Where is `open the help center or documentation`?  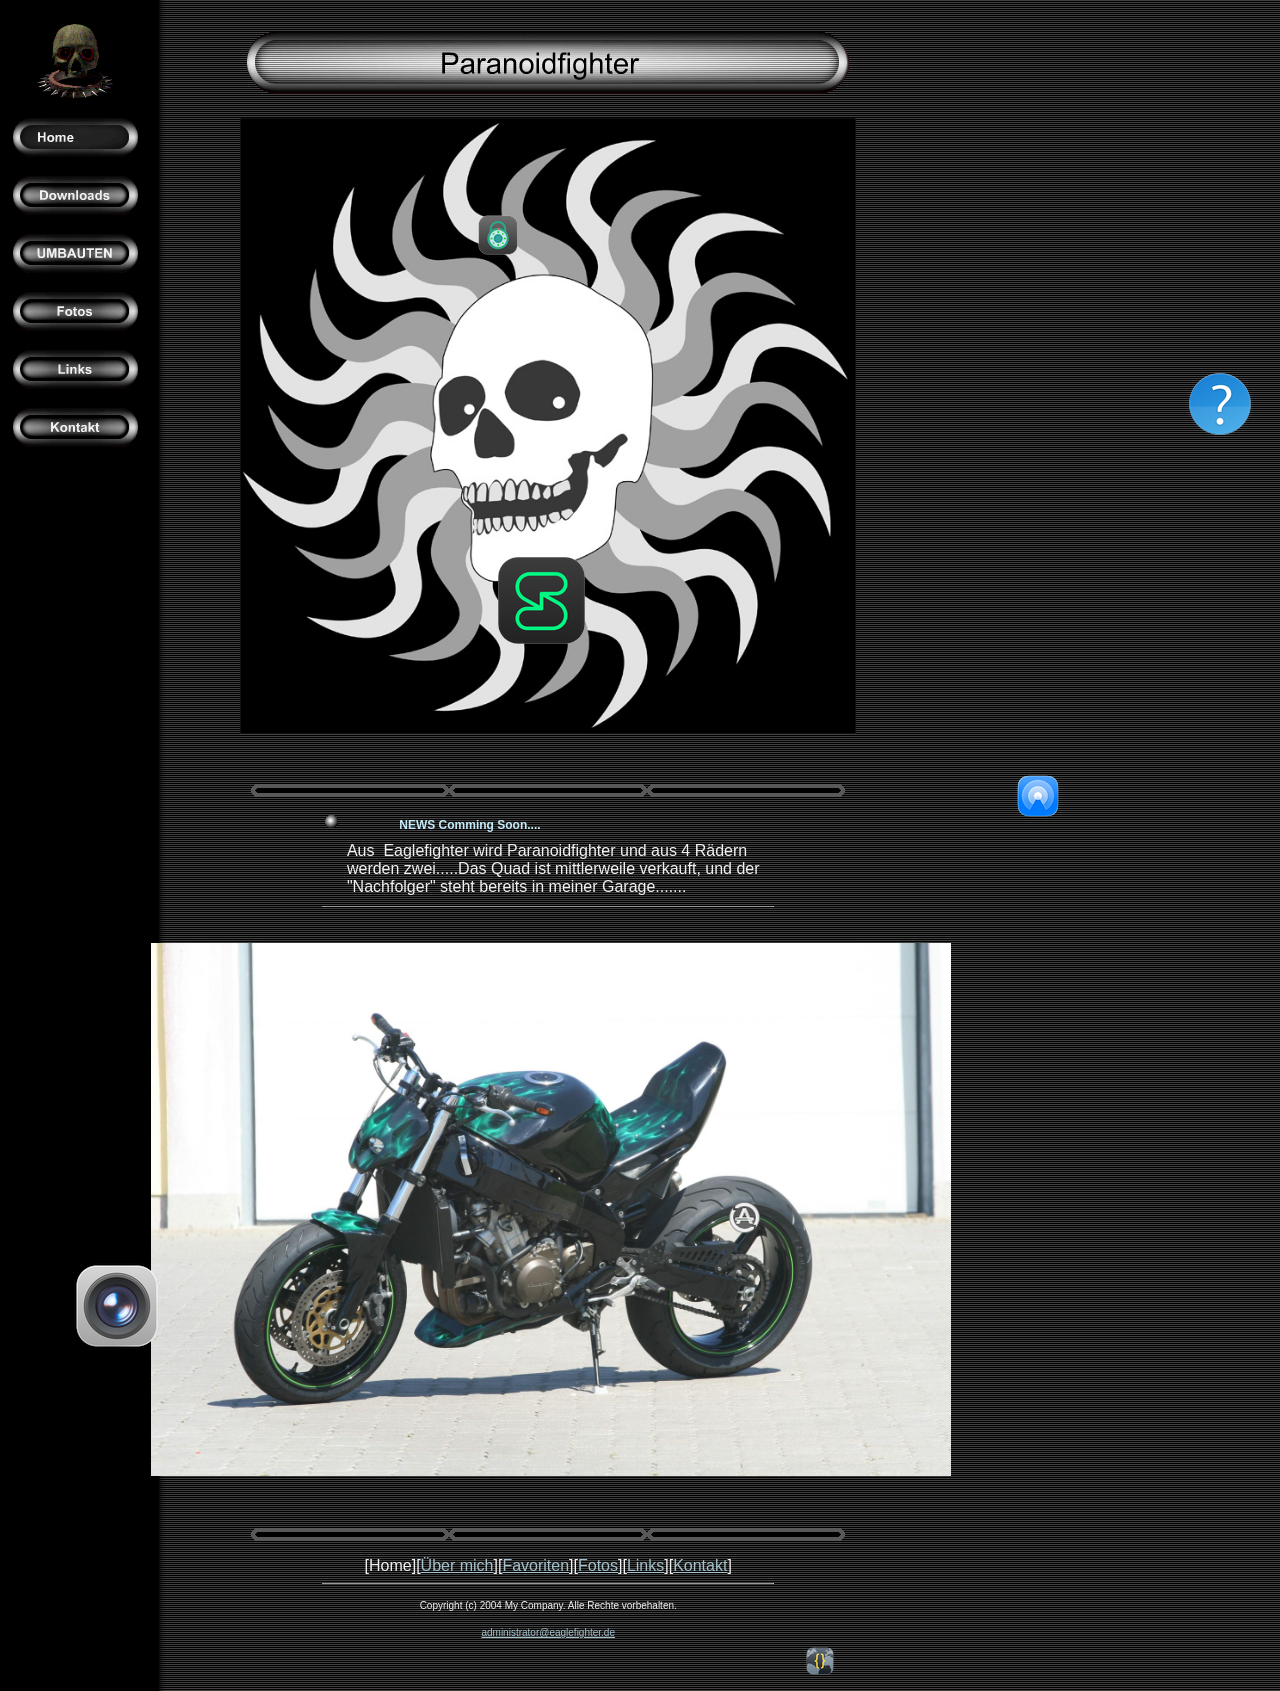 open the help center or documentation is located at coordinates (1220, 404).